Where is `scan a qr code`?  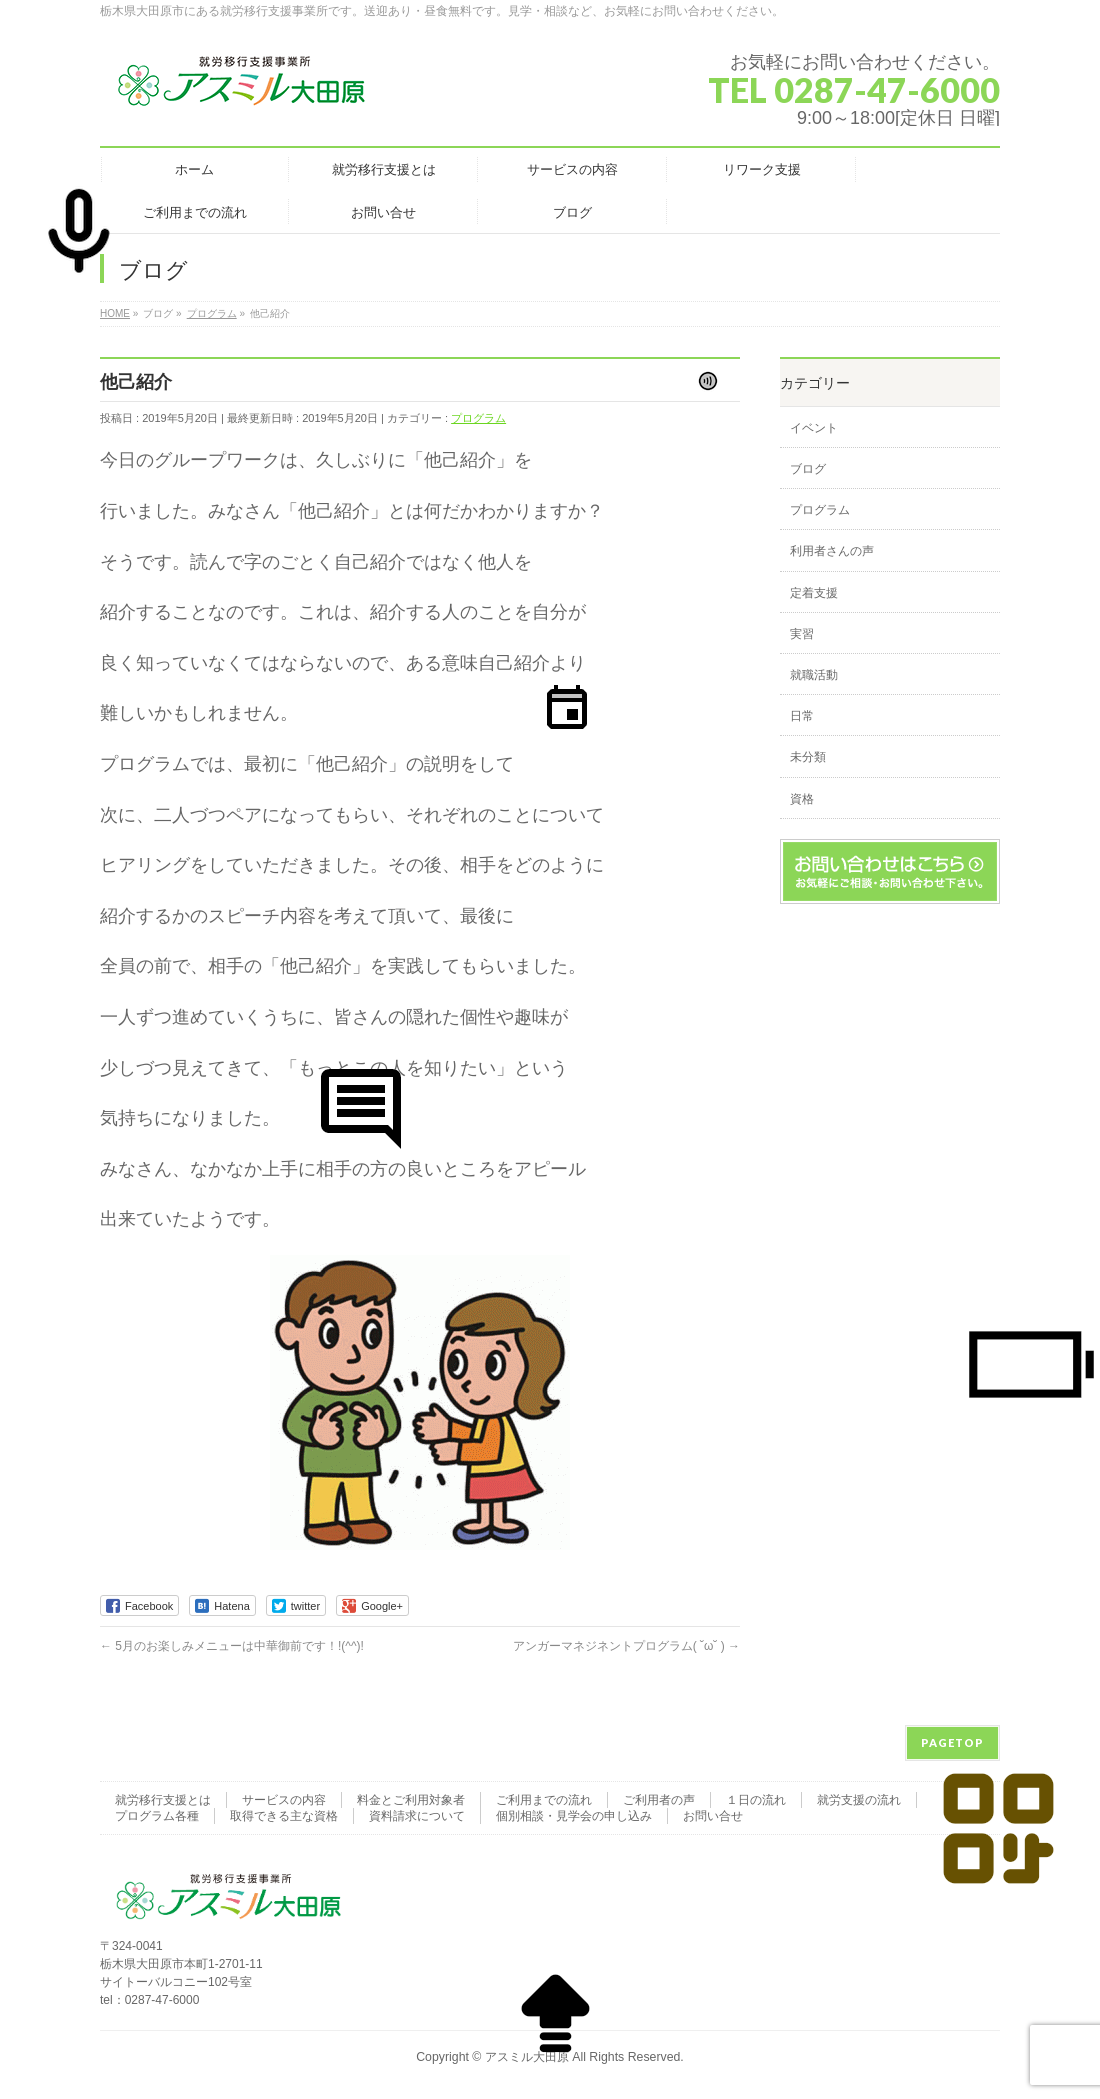 scan a qr code is located at coordinates (998, 1828).